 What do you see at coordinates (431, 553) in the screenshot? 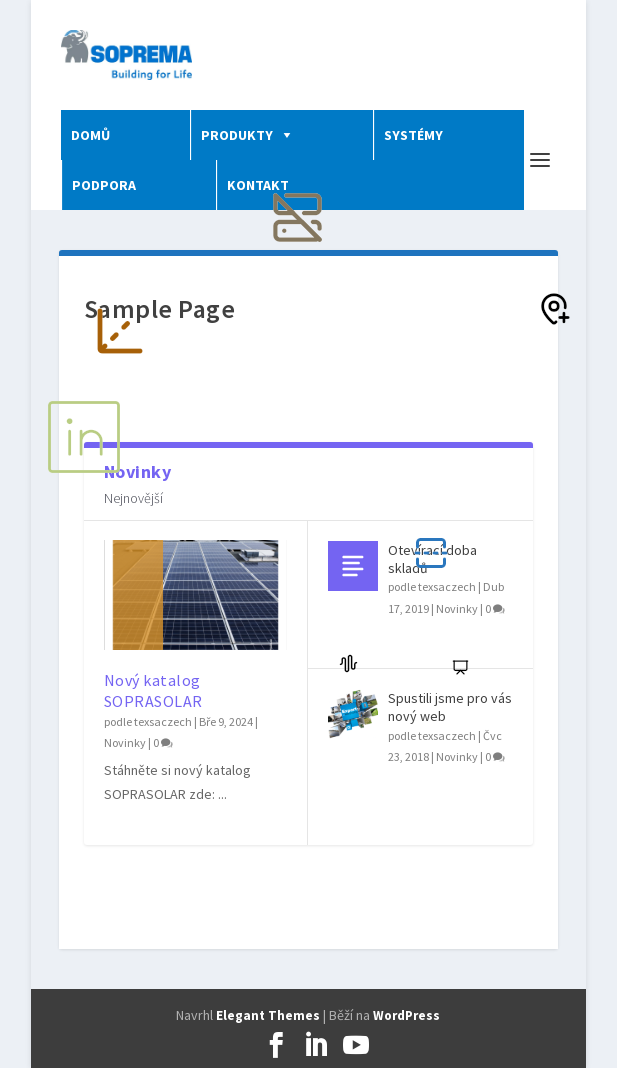
I see `flip image vertically` at bounding box center [431, 553].